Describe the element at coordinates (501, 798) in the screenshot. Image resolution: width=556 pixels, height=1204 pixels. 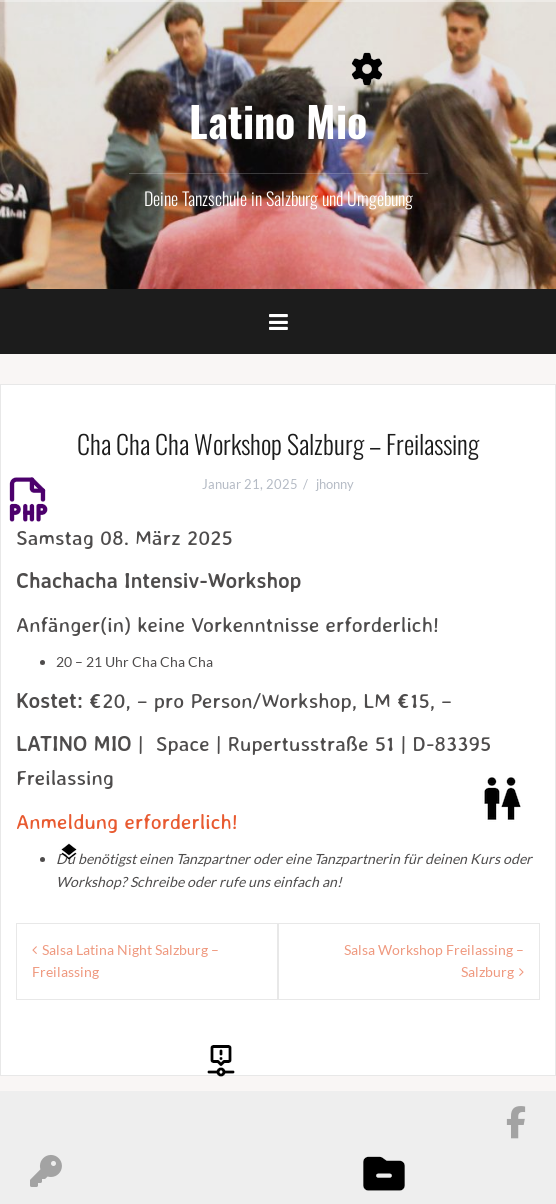
I see `find nearby restrooms` at that location.